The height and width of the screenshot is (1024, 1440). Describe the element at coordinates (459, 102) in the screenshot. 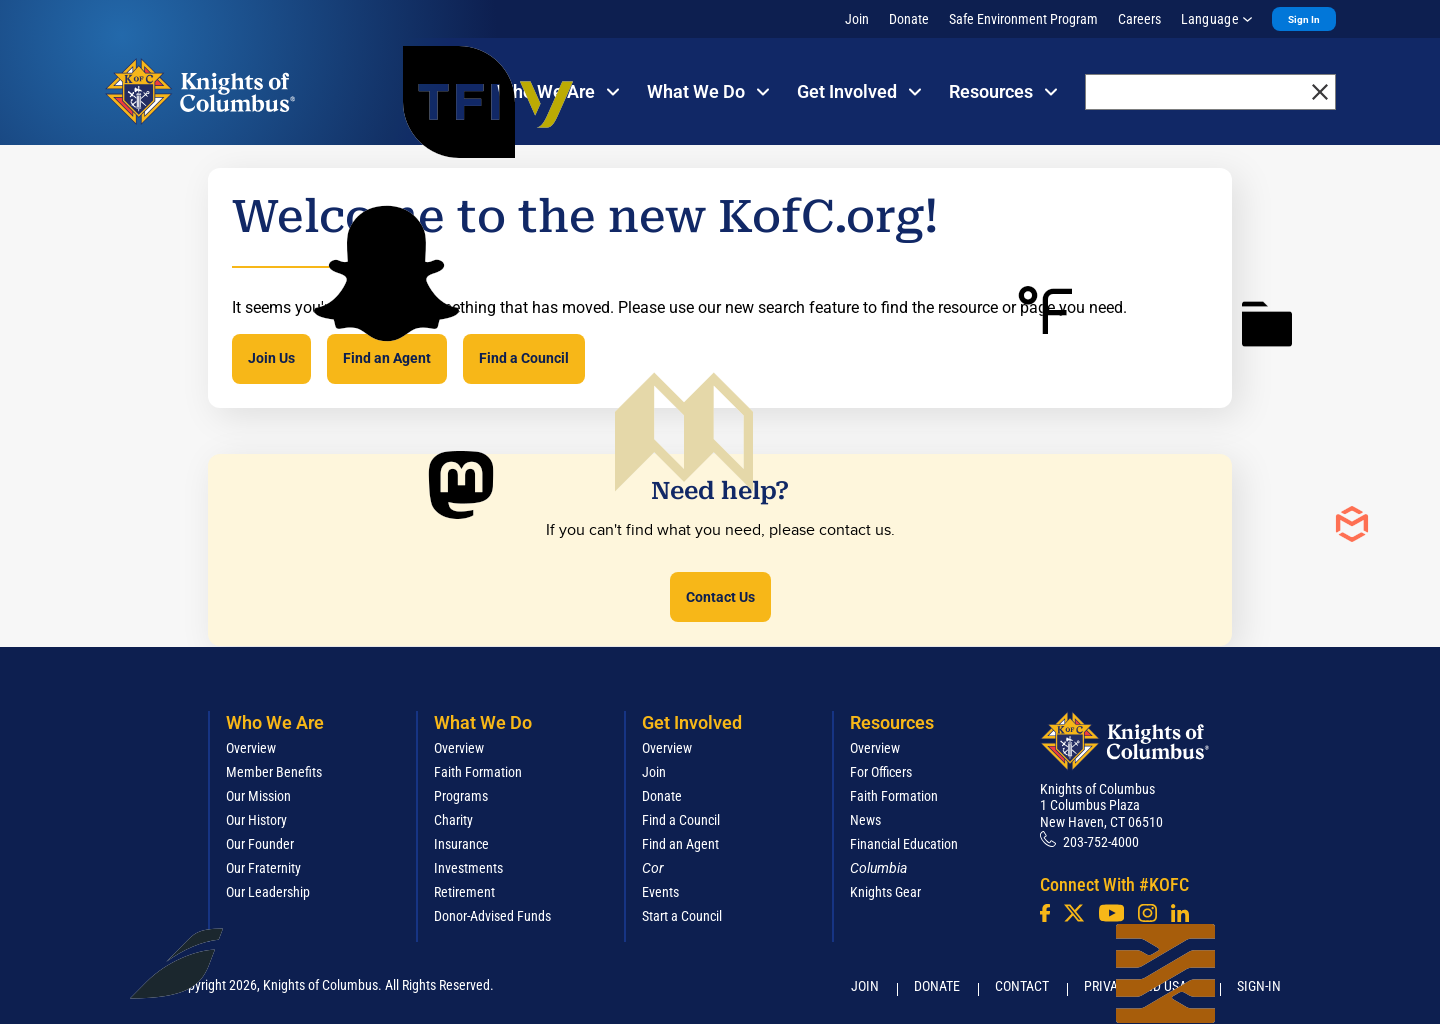

I see `open transport for ireland app or website` at that location.